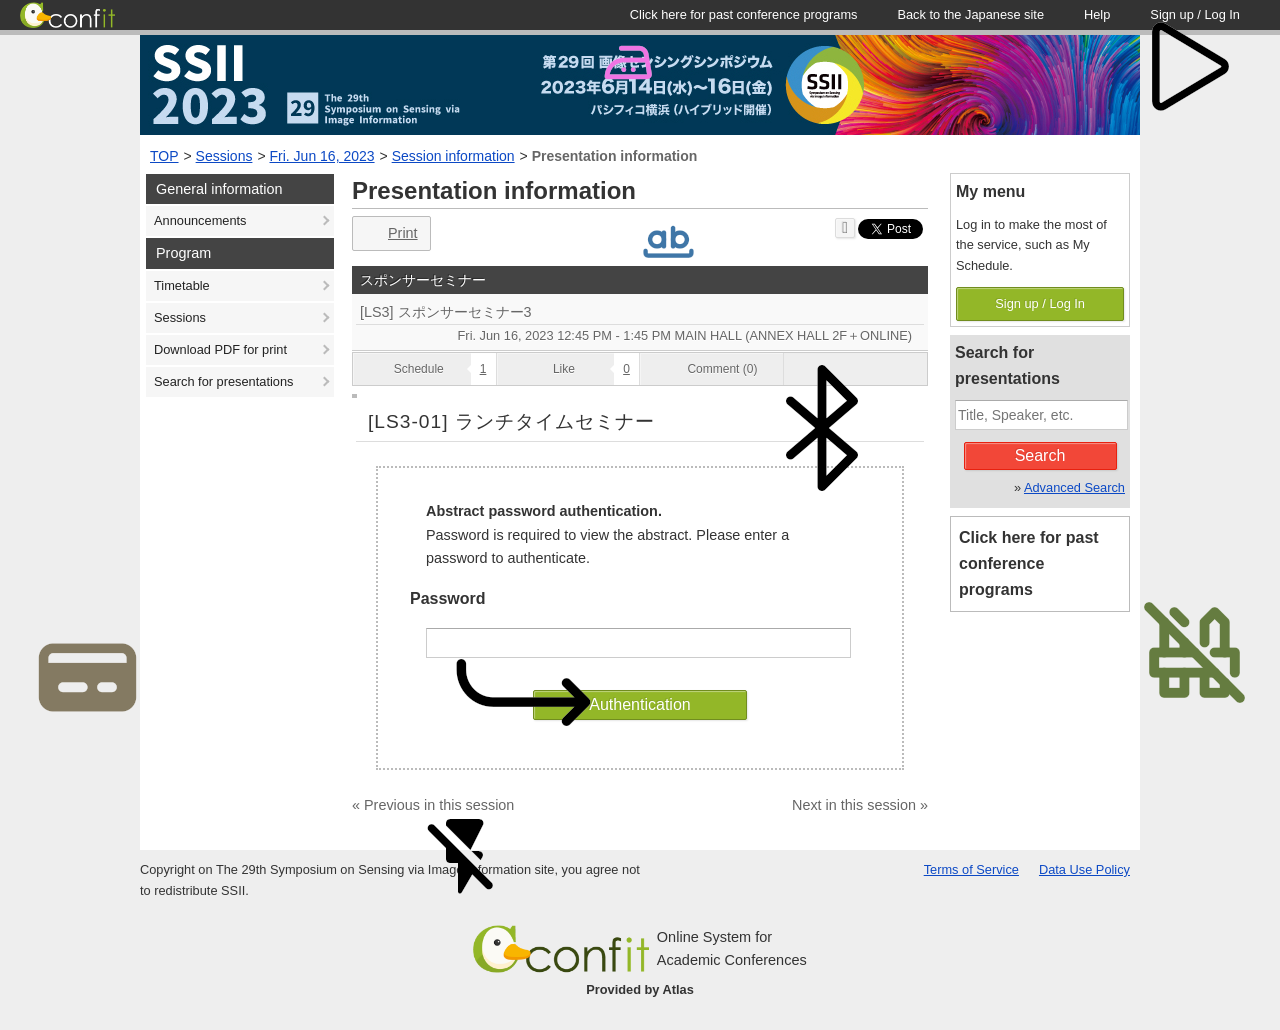 The width and height of the screenshot is (1280, 1030). Describe the element at coordinates (1194, 652) in the screenshot. I see `disable boundary or perimeter settings` at that location.